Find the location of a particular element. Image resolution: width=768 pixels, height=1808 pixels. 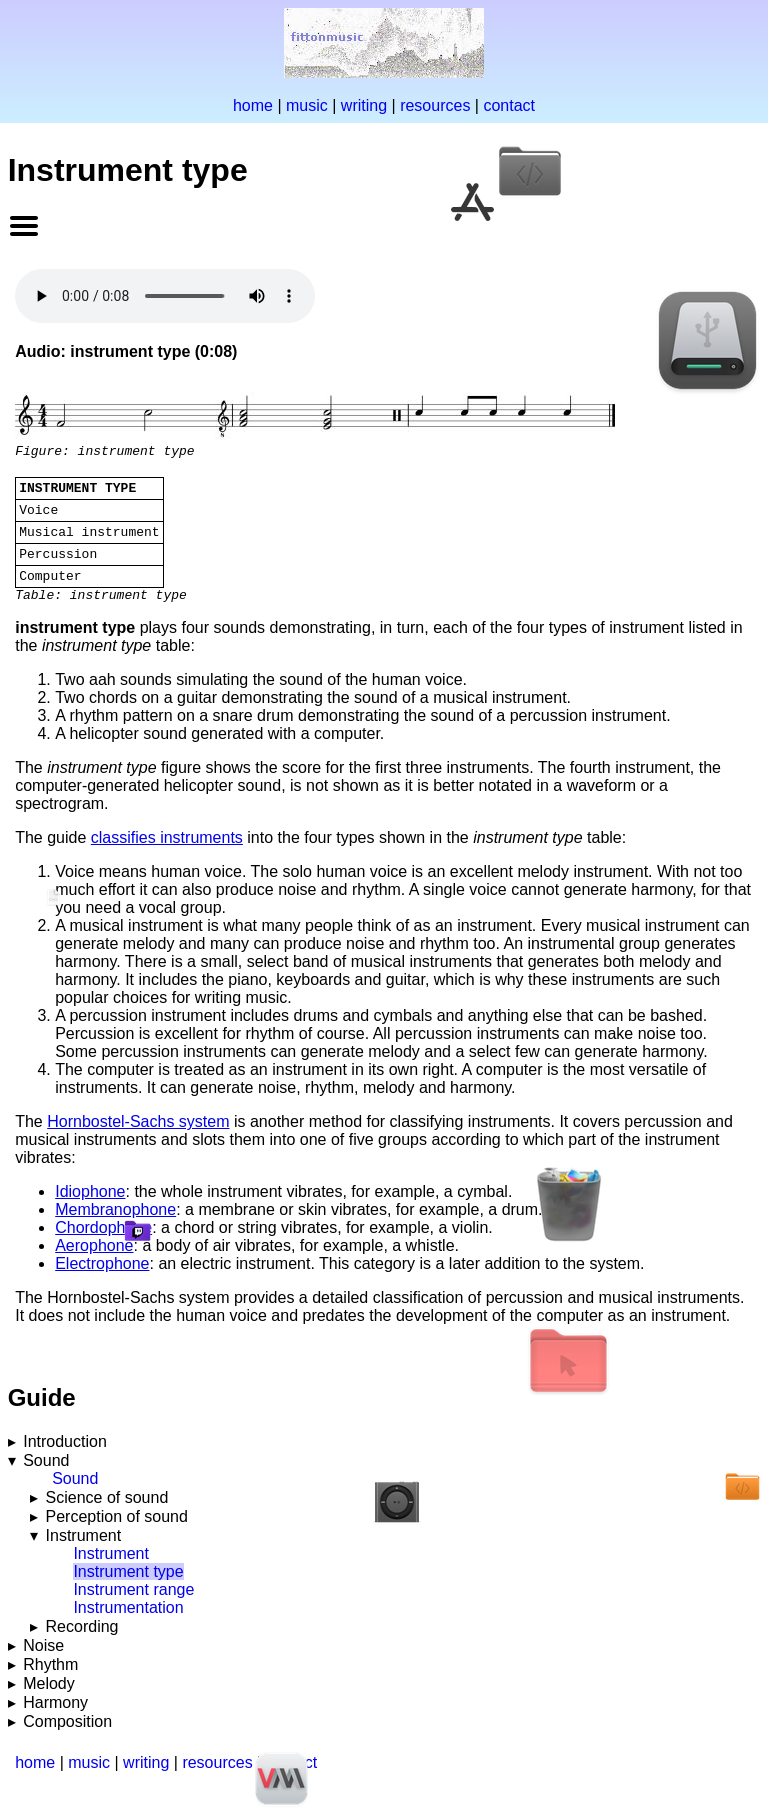

create a bootable USB drive is located at coordinates (707, 340).